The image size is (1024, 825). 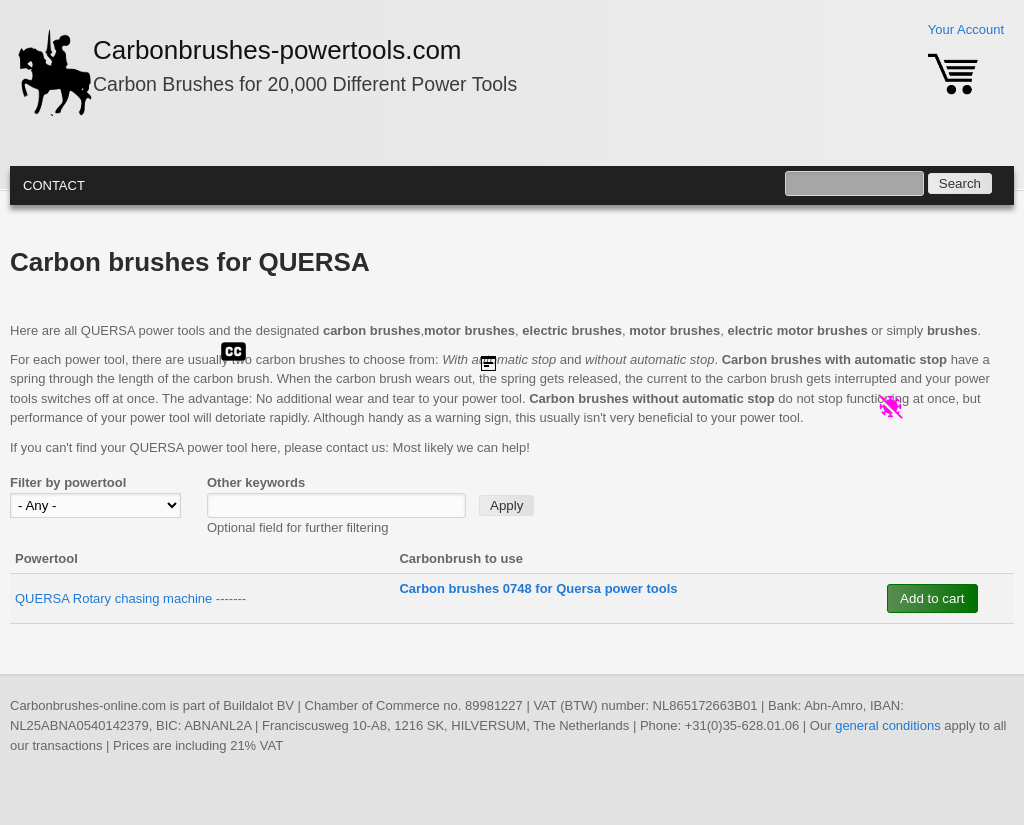 What do you see at coordinates (488, 363) in the screenshot?
I see `open rich text editor` at bounding box center [488, 363].